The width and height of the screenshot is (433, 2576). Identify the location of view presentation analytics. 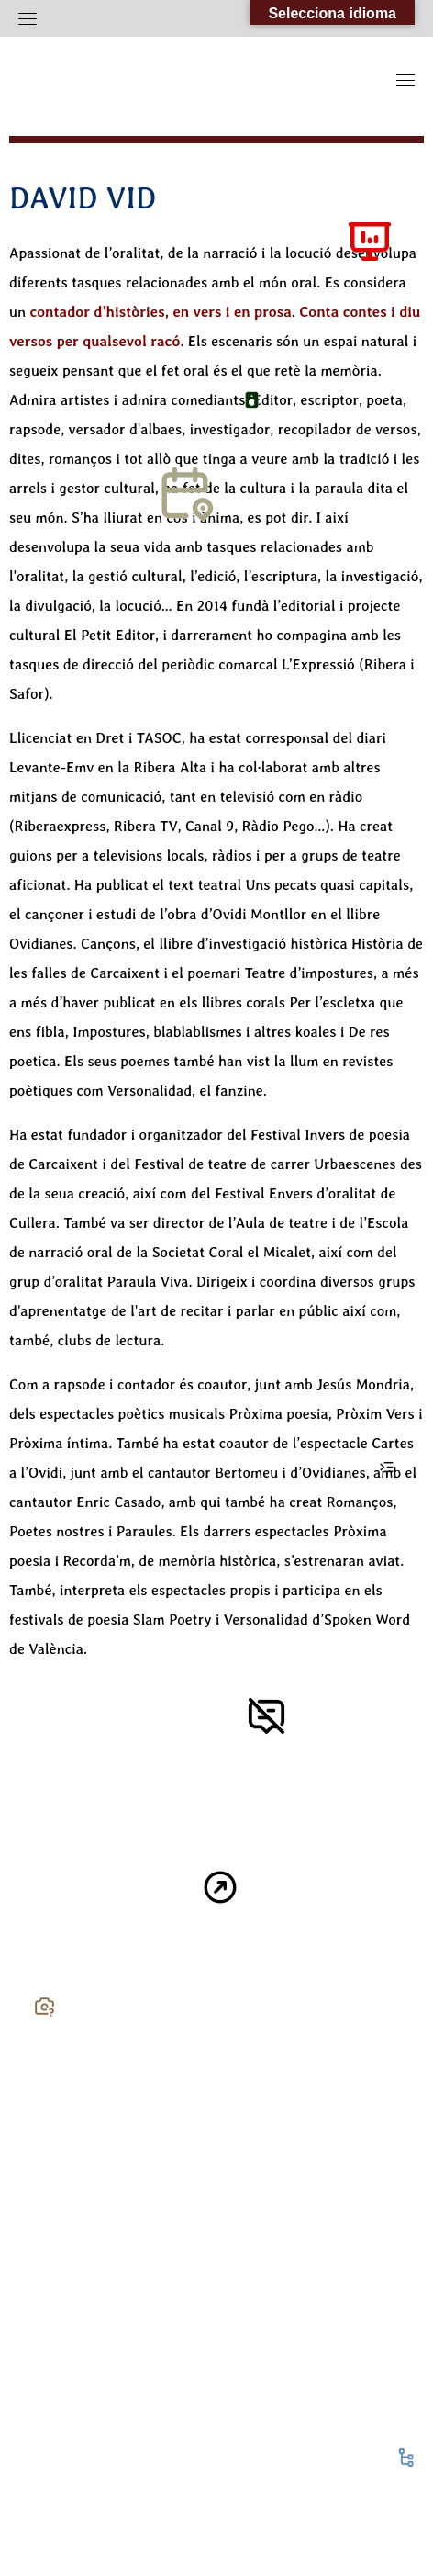
(370, 242).